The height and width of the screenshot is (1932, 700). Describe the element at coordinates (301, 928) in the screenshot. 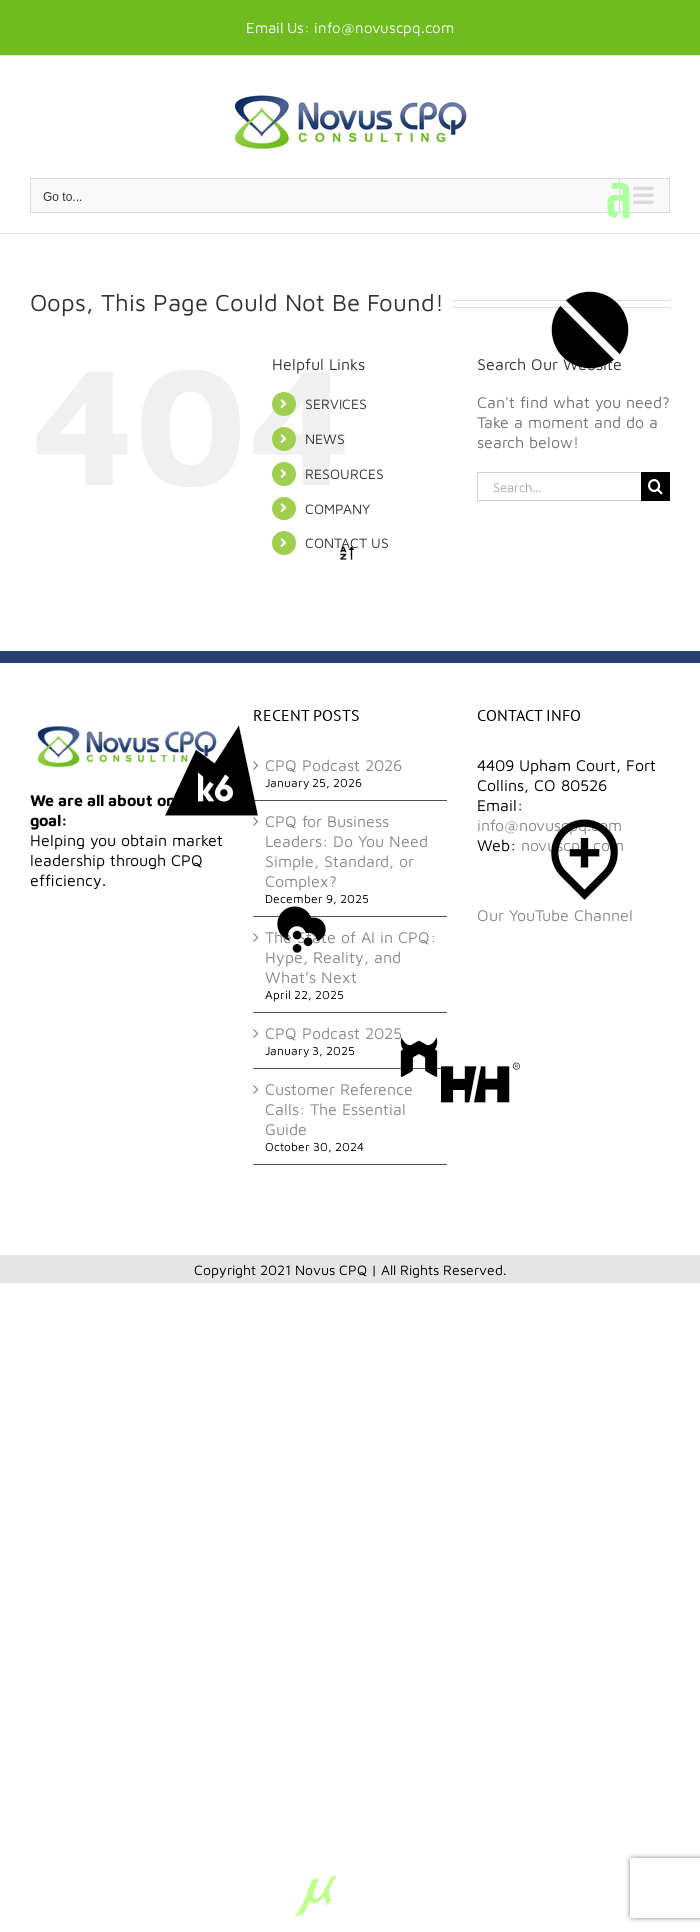

I see `indicates hail weather conditions` at that location.